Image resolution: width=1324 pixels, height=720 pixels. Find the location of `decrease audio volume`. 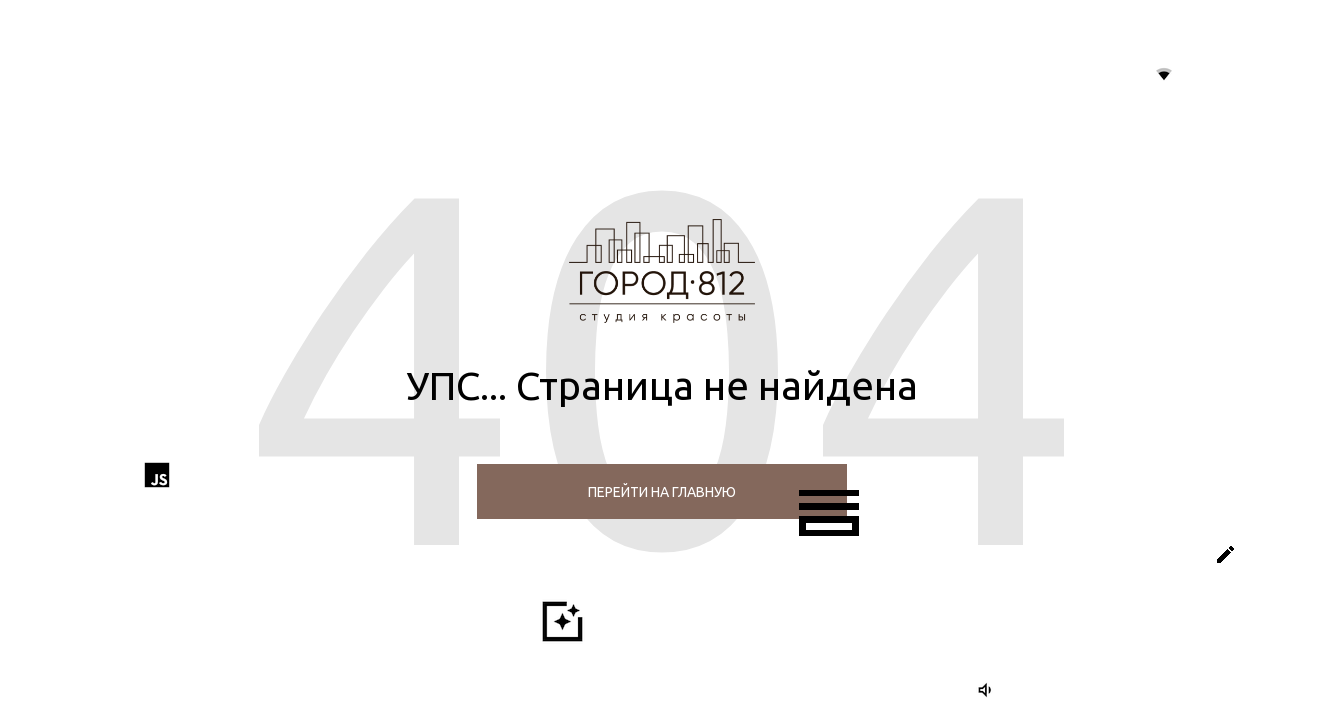

decrease audio volume is located at coordinates (985, 690).